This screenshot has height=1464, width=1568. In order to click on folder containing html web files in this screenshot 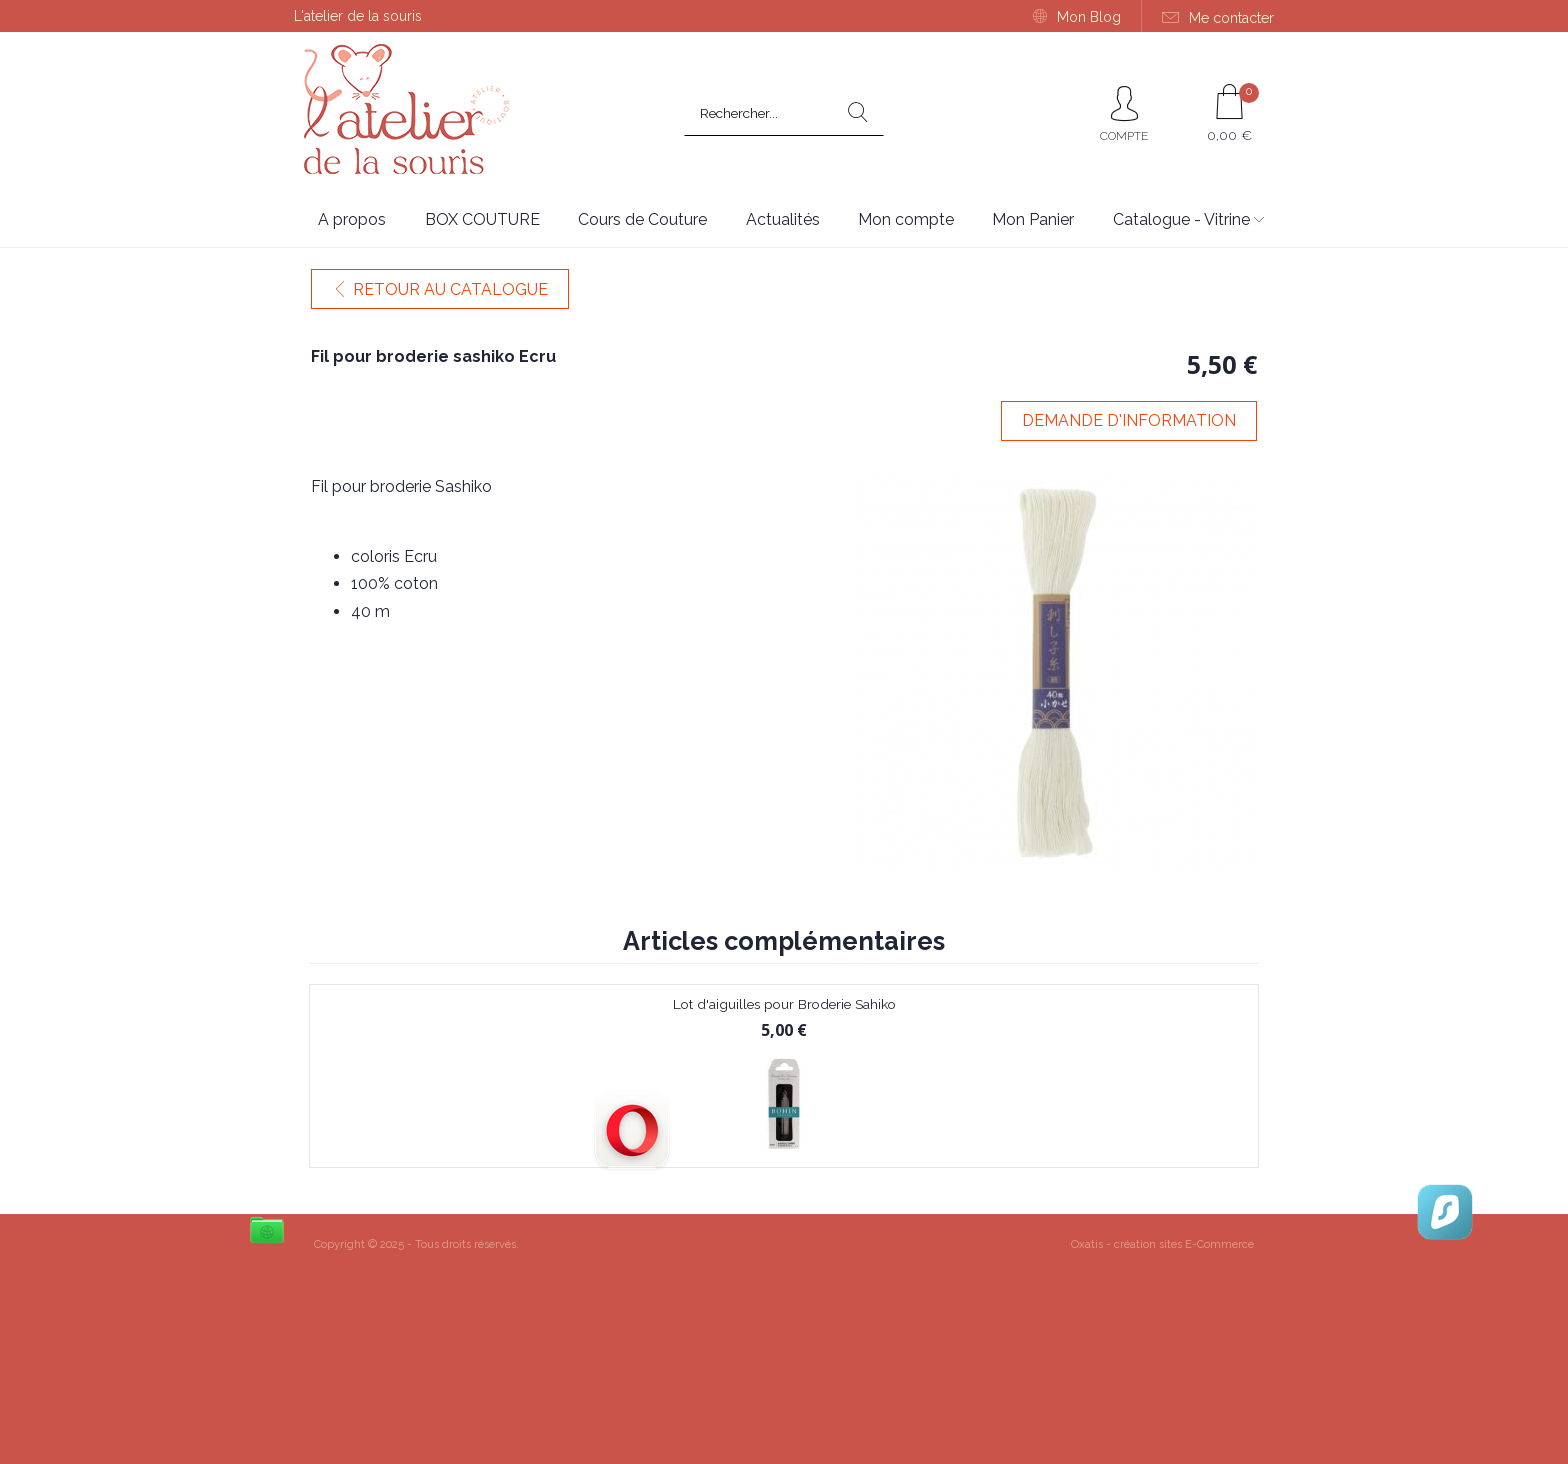, I will do `click(267, 1230)`.